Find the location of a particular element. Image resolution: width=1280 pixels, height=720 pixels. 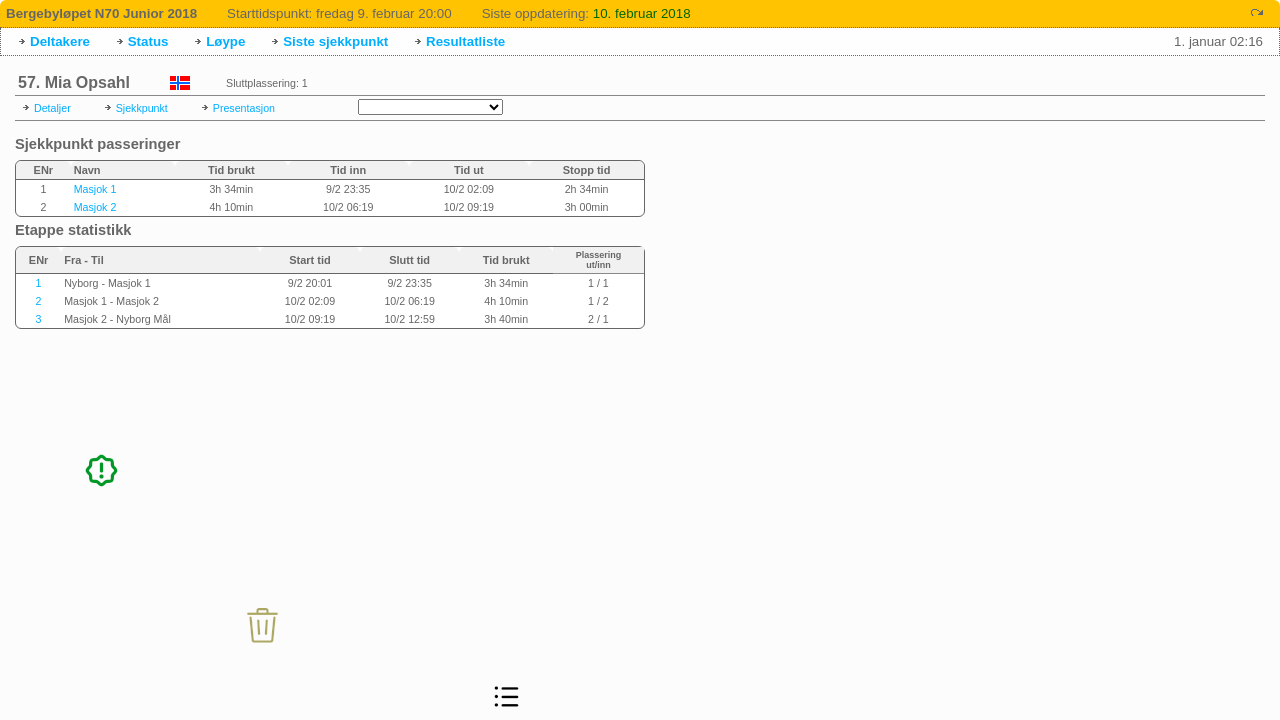

indicates a warning or alert requiring attention is located at coordinates (101, 470).